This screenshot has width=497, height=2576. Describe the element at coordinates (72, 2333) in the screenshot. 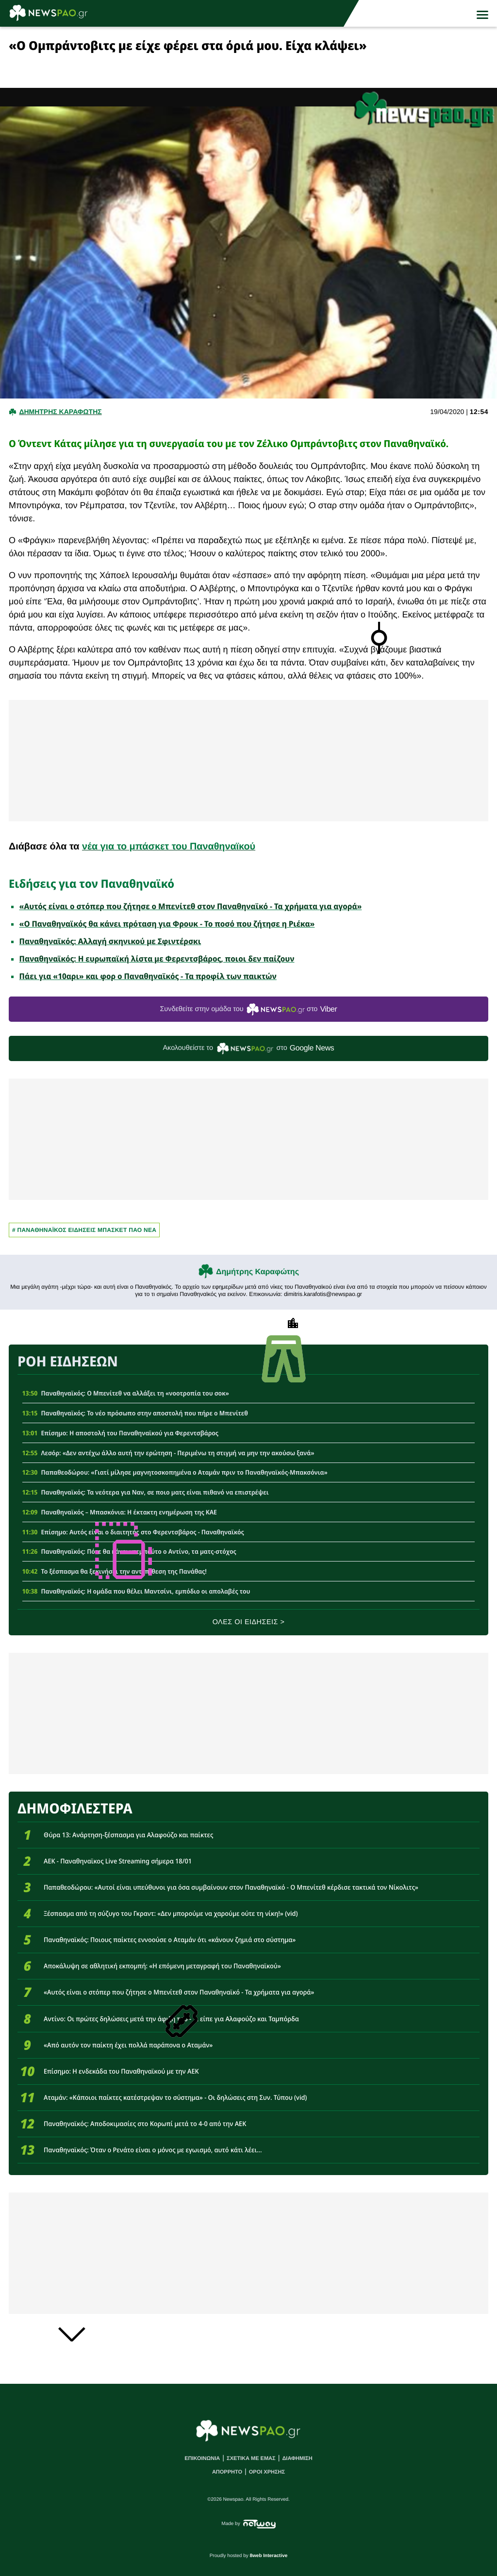

I see `expand a collapsed section or dropdown menu` at that location.